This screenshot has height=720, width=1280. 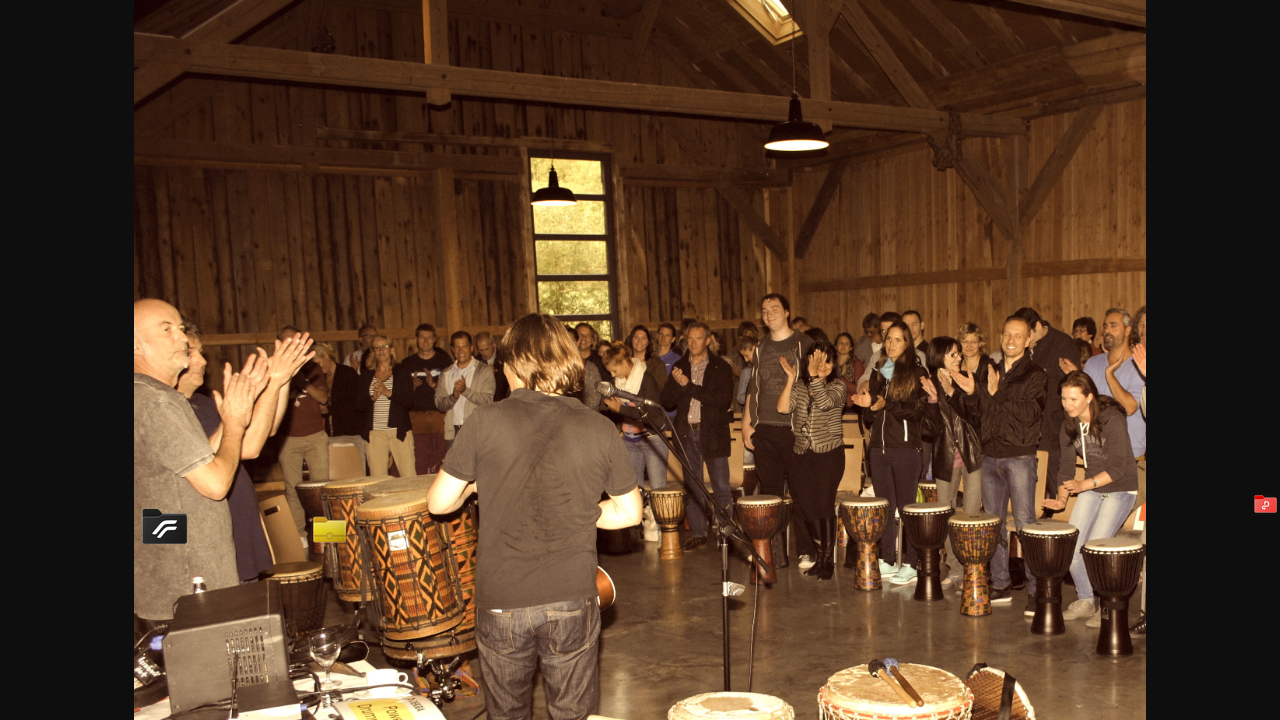 What do you see at coordinates (329, 530) in the screenshot?
I see `folder for storing pokémon-related files or games` at bounding box center [329, 530].